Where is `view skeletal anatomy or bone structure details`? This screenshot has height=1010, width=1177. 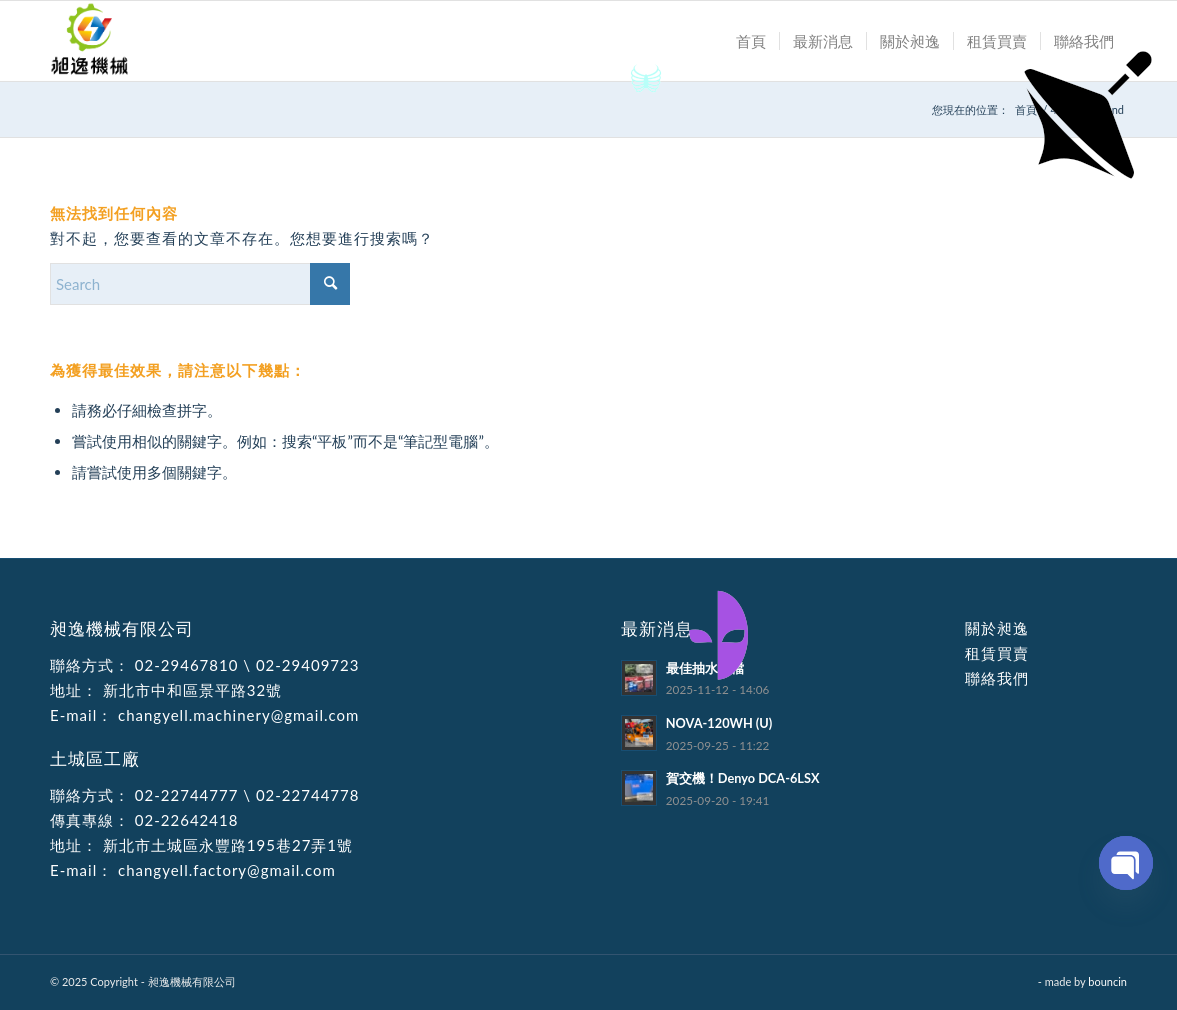
view skeletal anatomy or bone structure details is located at coordinates (646, 79).